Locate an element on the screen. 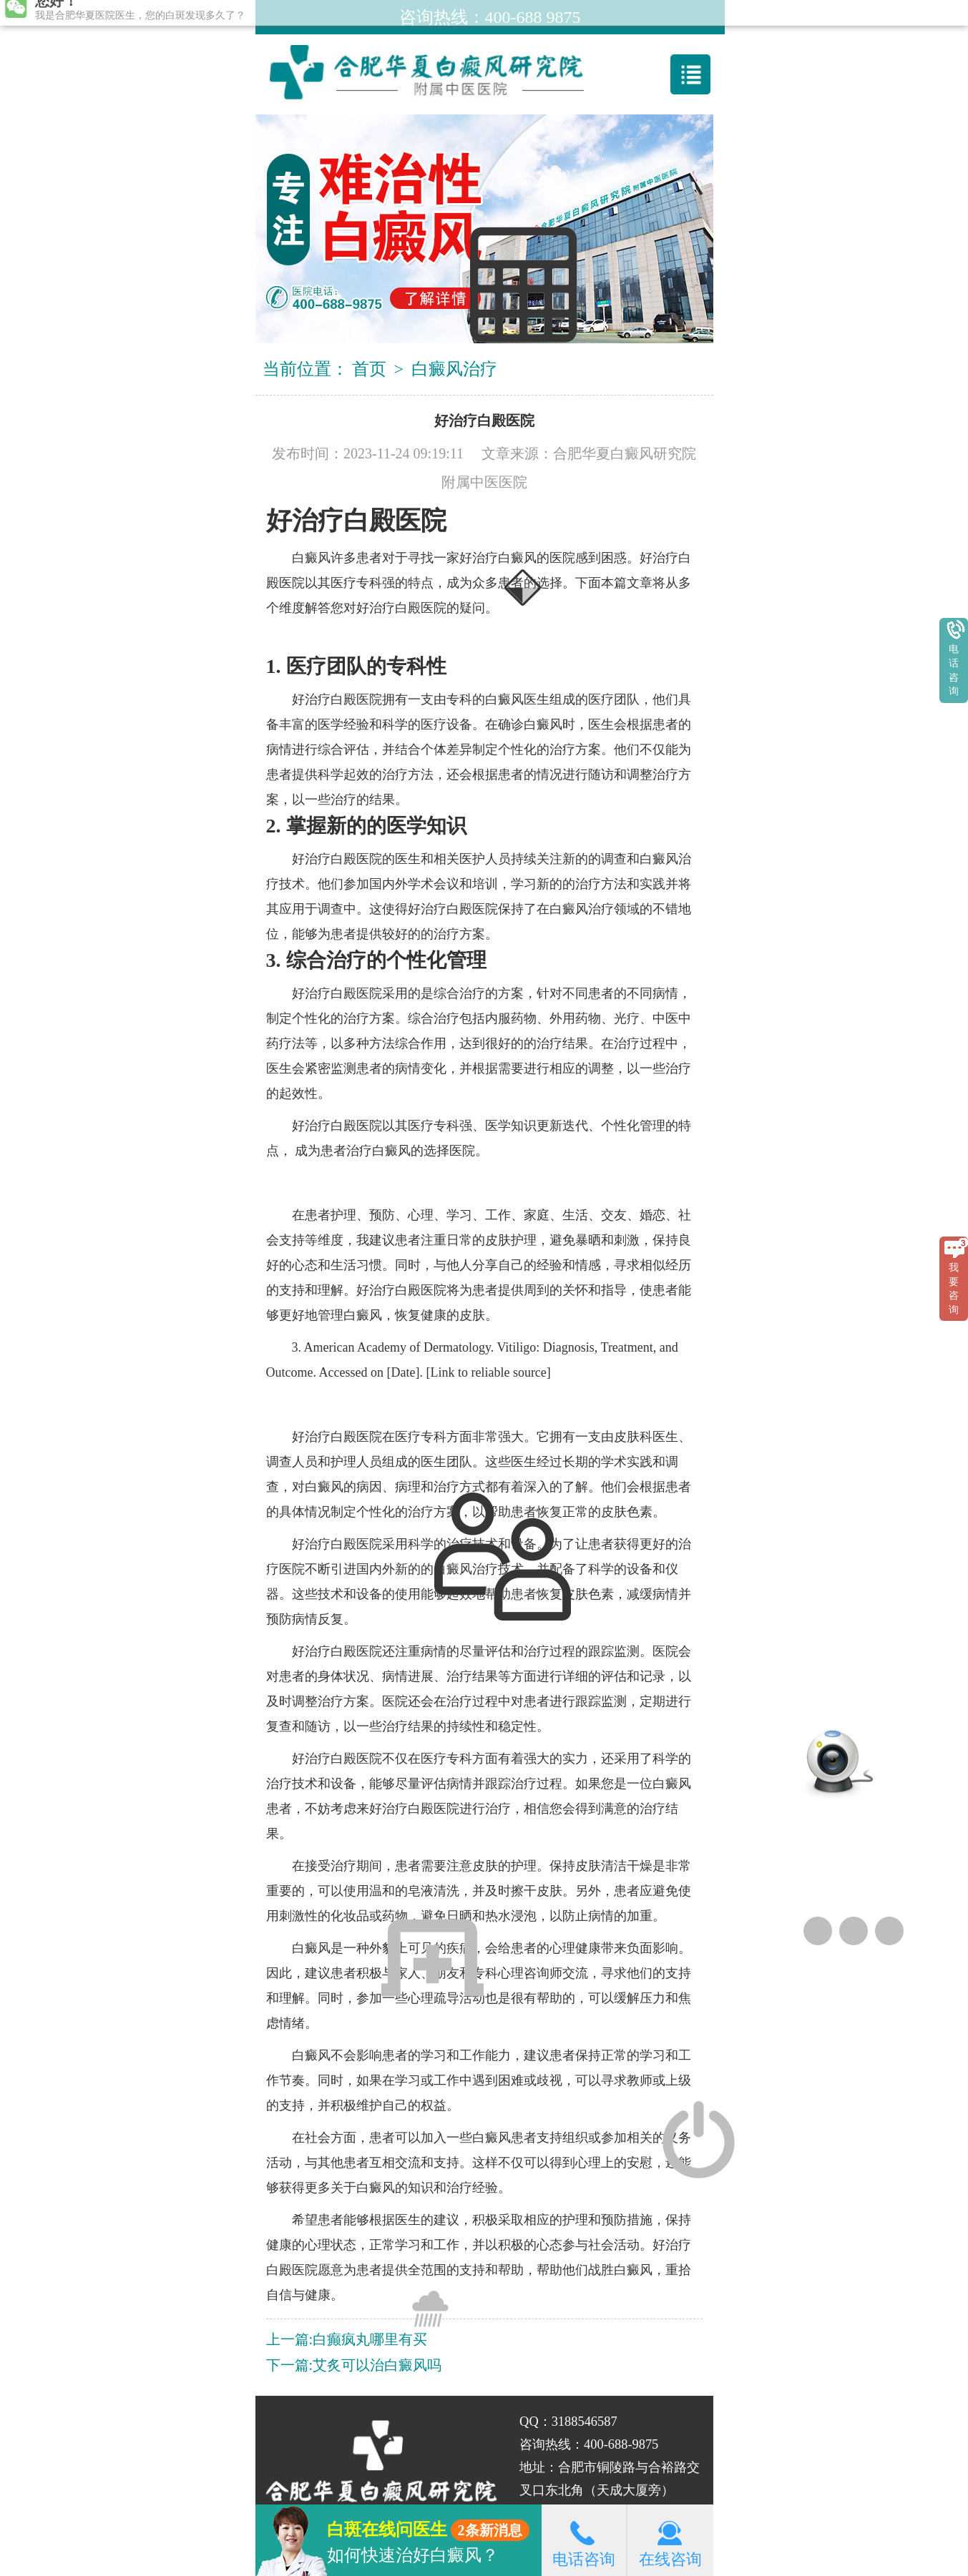 The width and height of the screenshot is (968, 2576). access webcam settings is located at coordinates (833, 1761).